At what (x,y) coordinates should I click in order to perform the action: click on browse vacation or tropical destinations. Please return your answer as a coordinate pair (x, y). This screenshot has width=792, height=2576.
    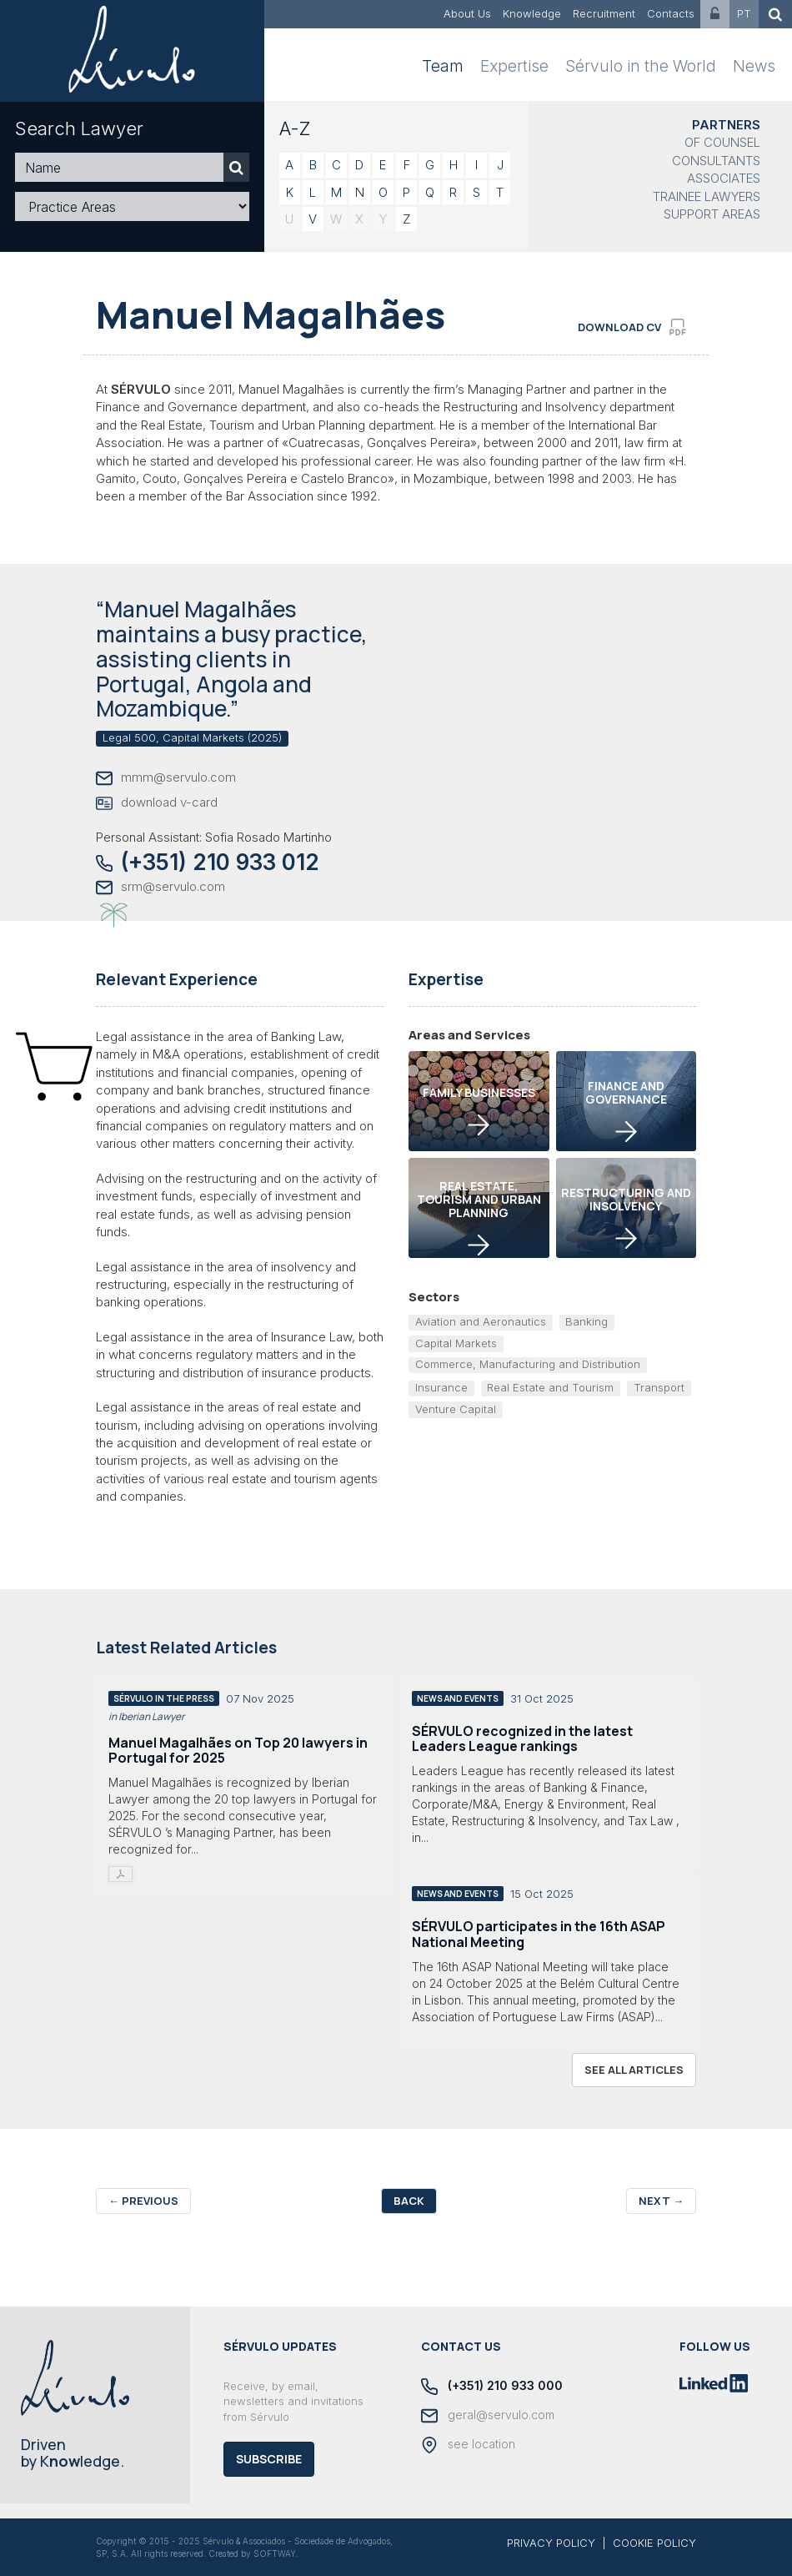
    Looking at the image, I should click on (113, 914).